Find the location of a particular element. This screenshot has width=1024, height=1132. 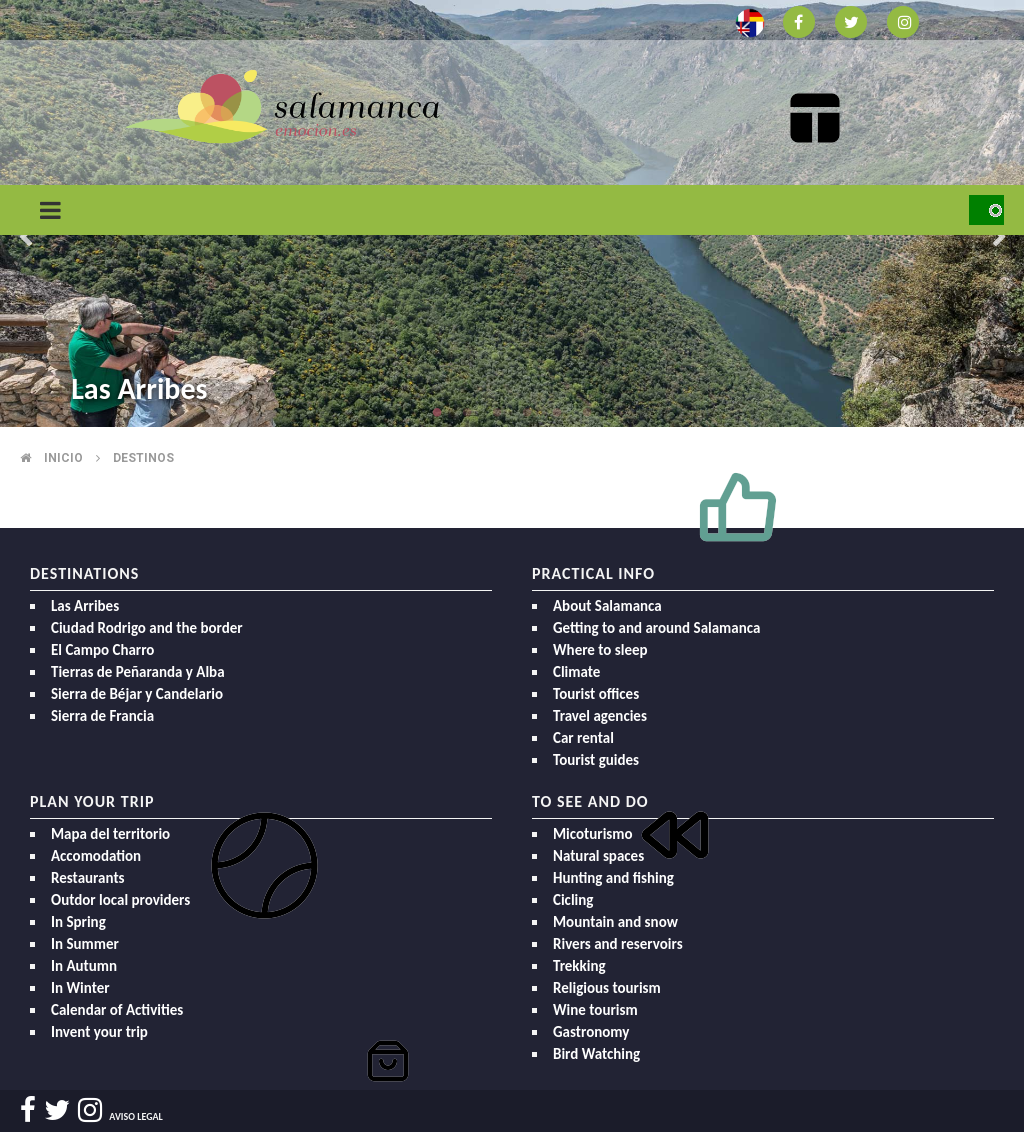

rewind or skip backward in media playback is located at coordinates (679, 835).